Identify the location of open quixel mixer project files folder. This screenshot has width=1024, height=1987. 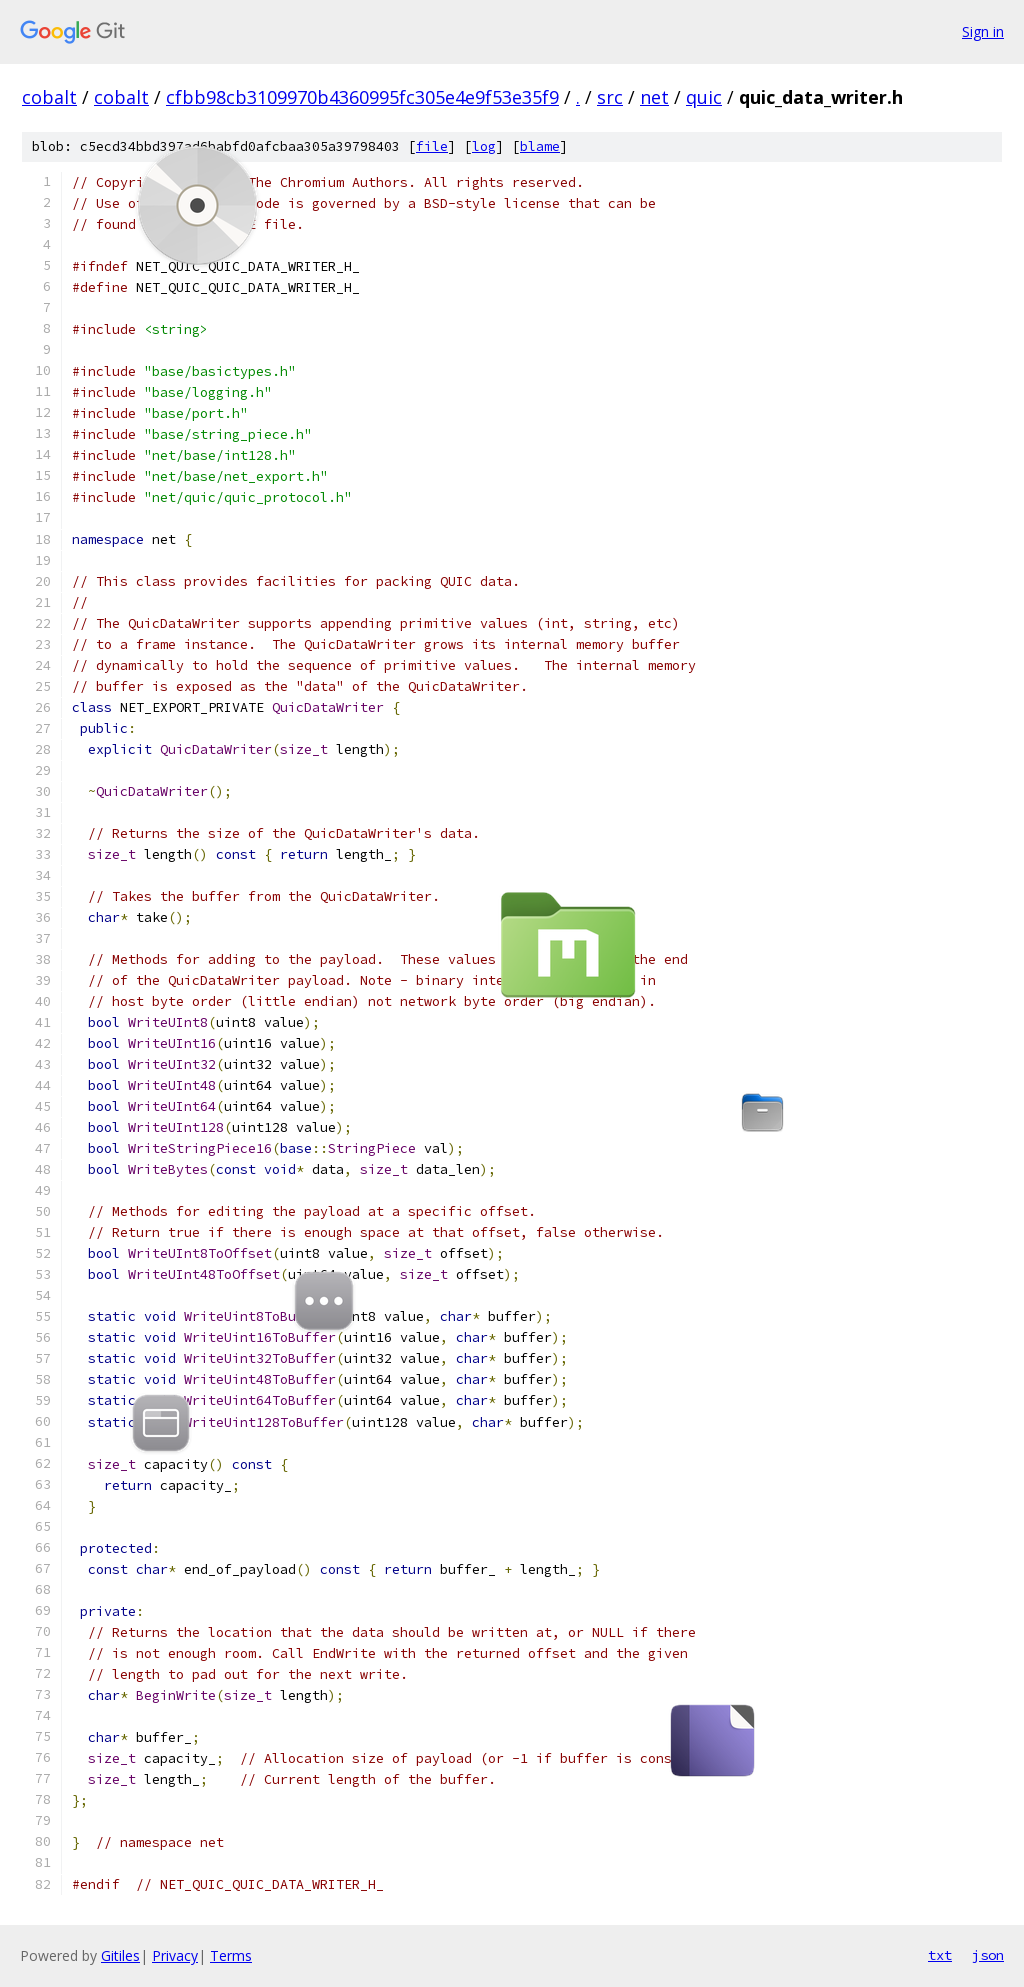
(567, 948).